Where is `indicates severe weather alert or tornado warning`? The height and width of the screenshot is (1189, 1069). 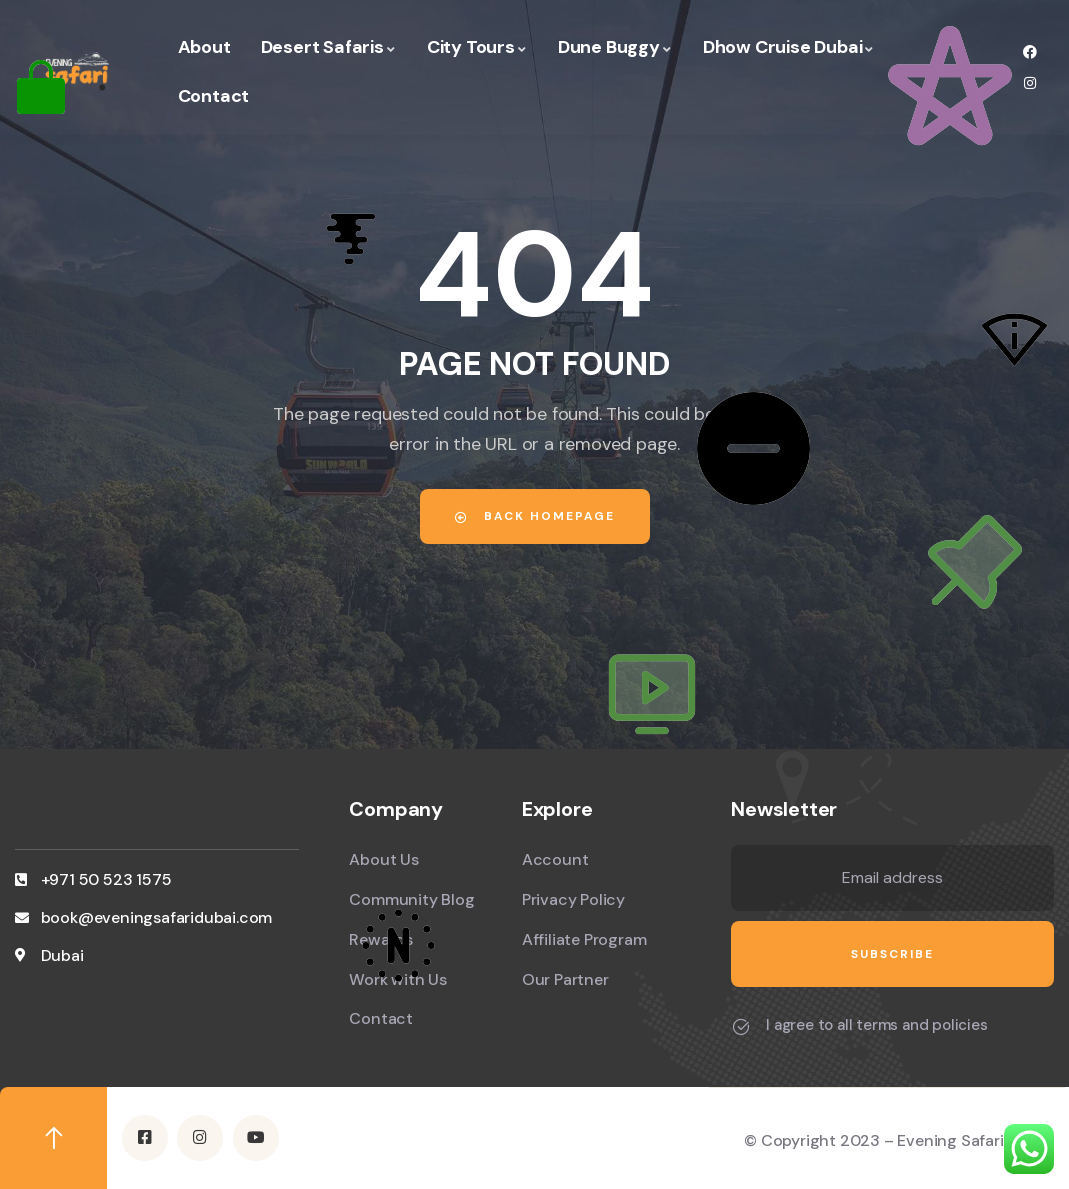
indicates severe weather alert or tornado warning is located at coordinates (350, 237).